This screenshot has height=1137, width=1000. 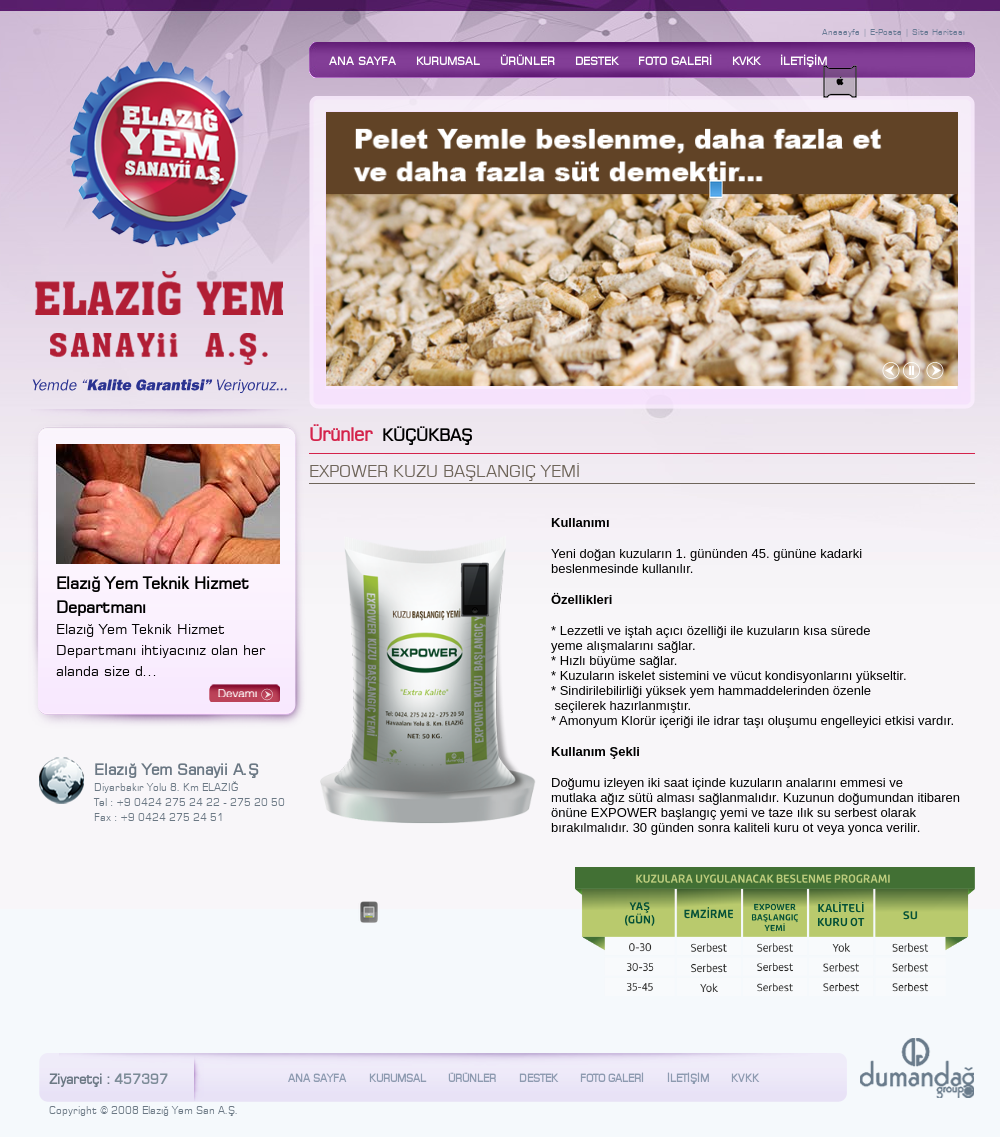 What do you see at coordinates (840, 81) in the screenshot?
I see `navigate to mac pro in finder sidebar` at bounding box center [840, 81].